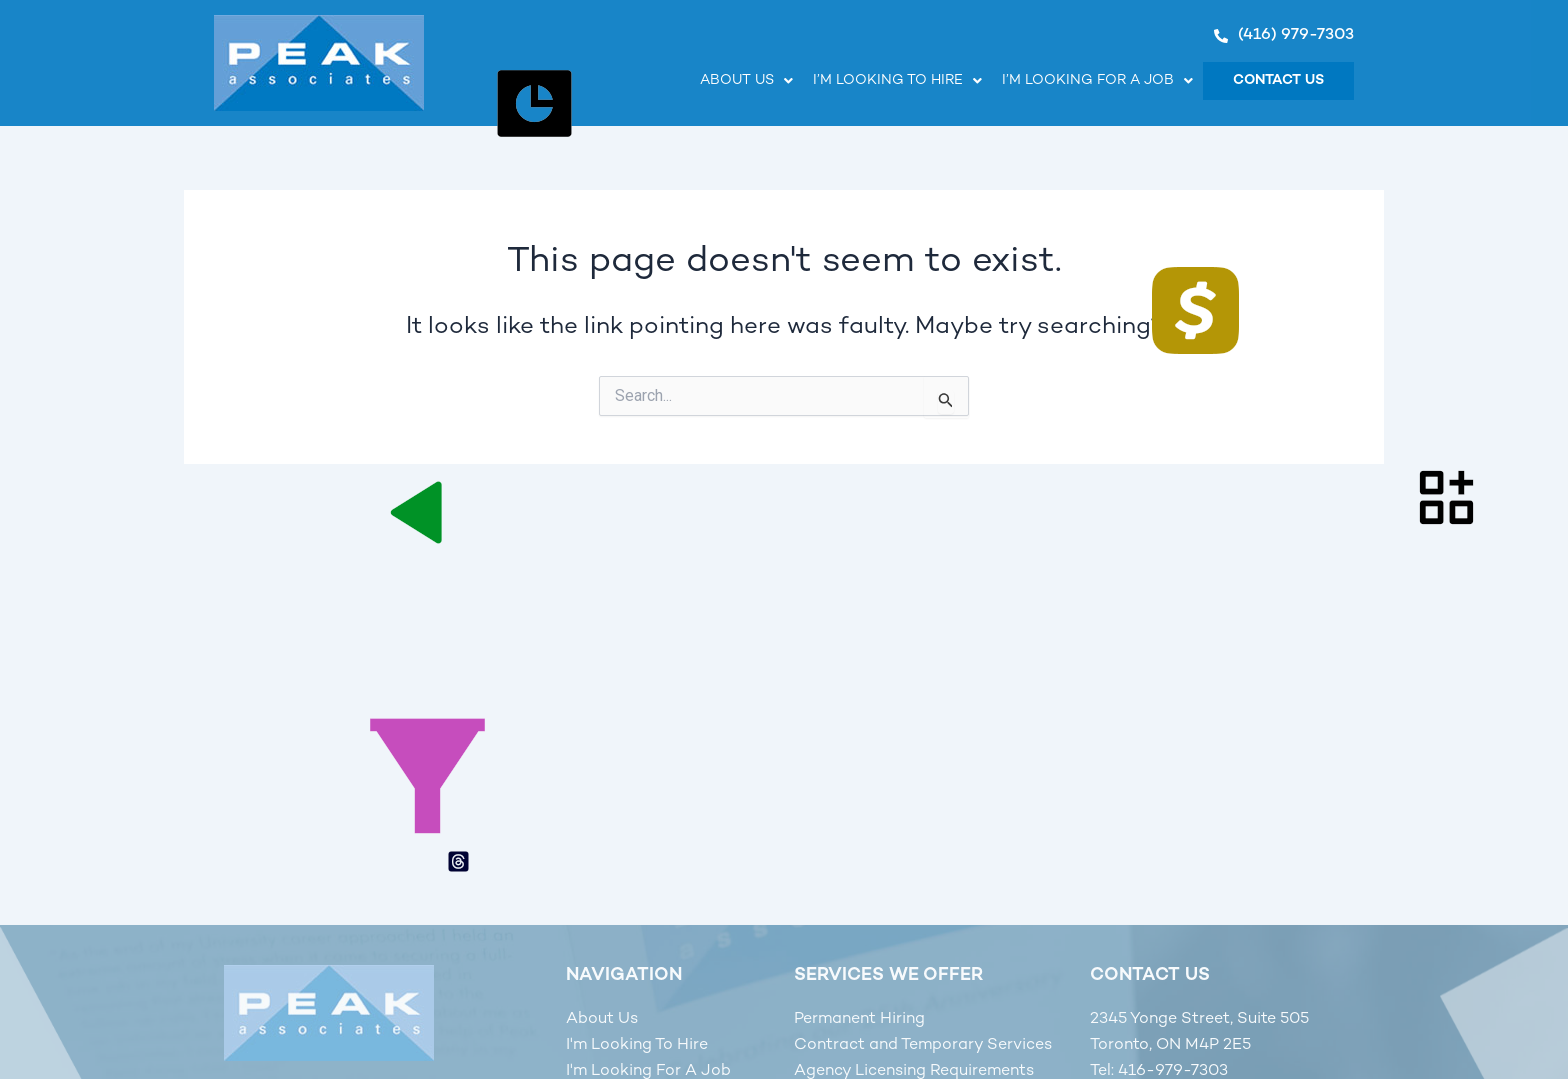 This screenshot has width=1568, height=1079. I want to click on play media in reverse, so click(421, 512).